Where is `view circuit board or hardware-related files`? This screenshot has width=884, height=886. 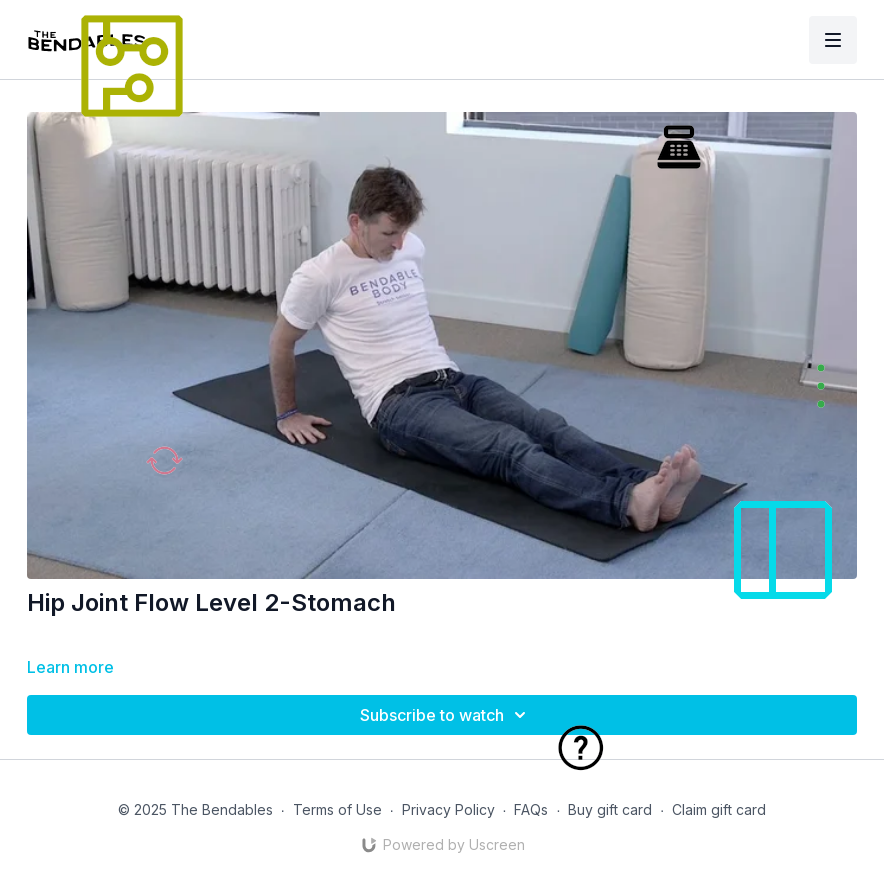 view circuit board or hardware-related files is located at coordinates (132, 66).